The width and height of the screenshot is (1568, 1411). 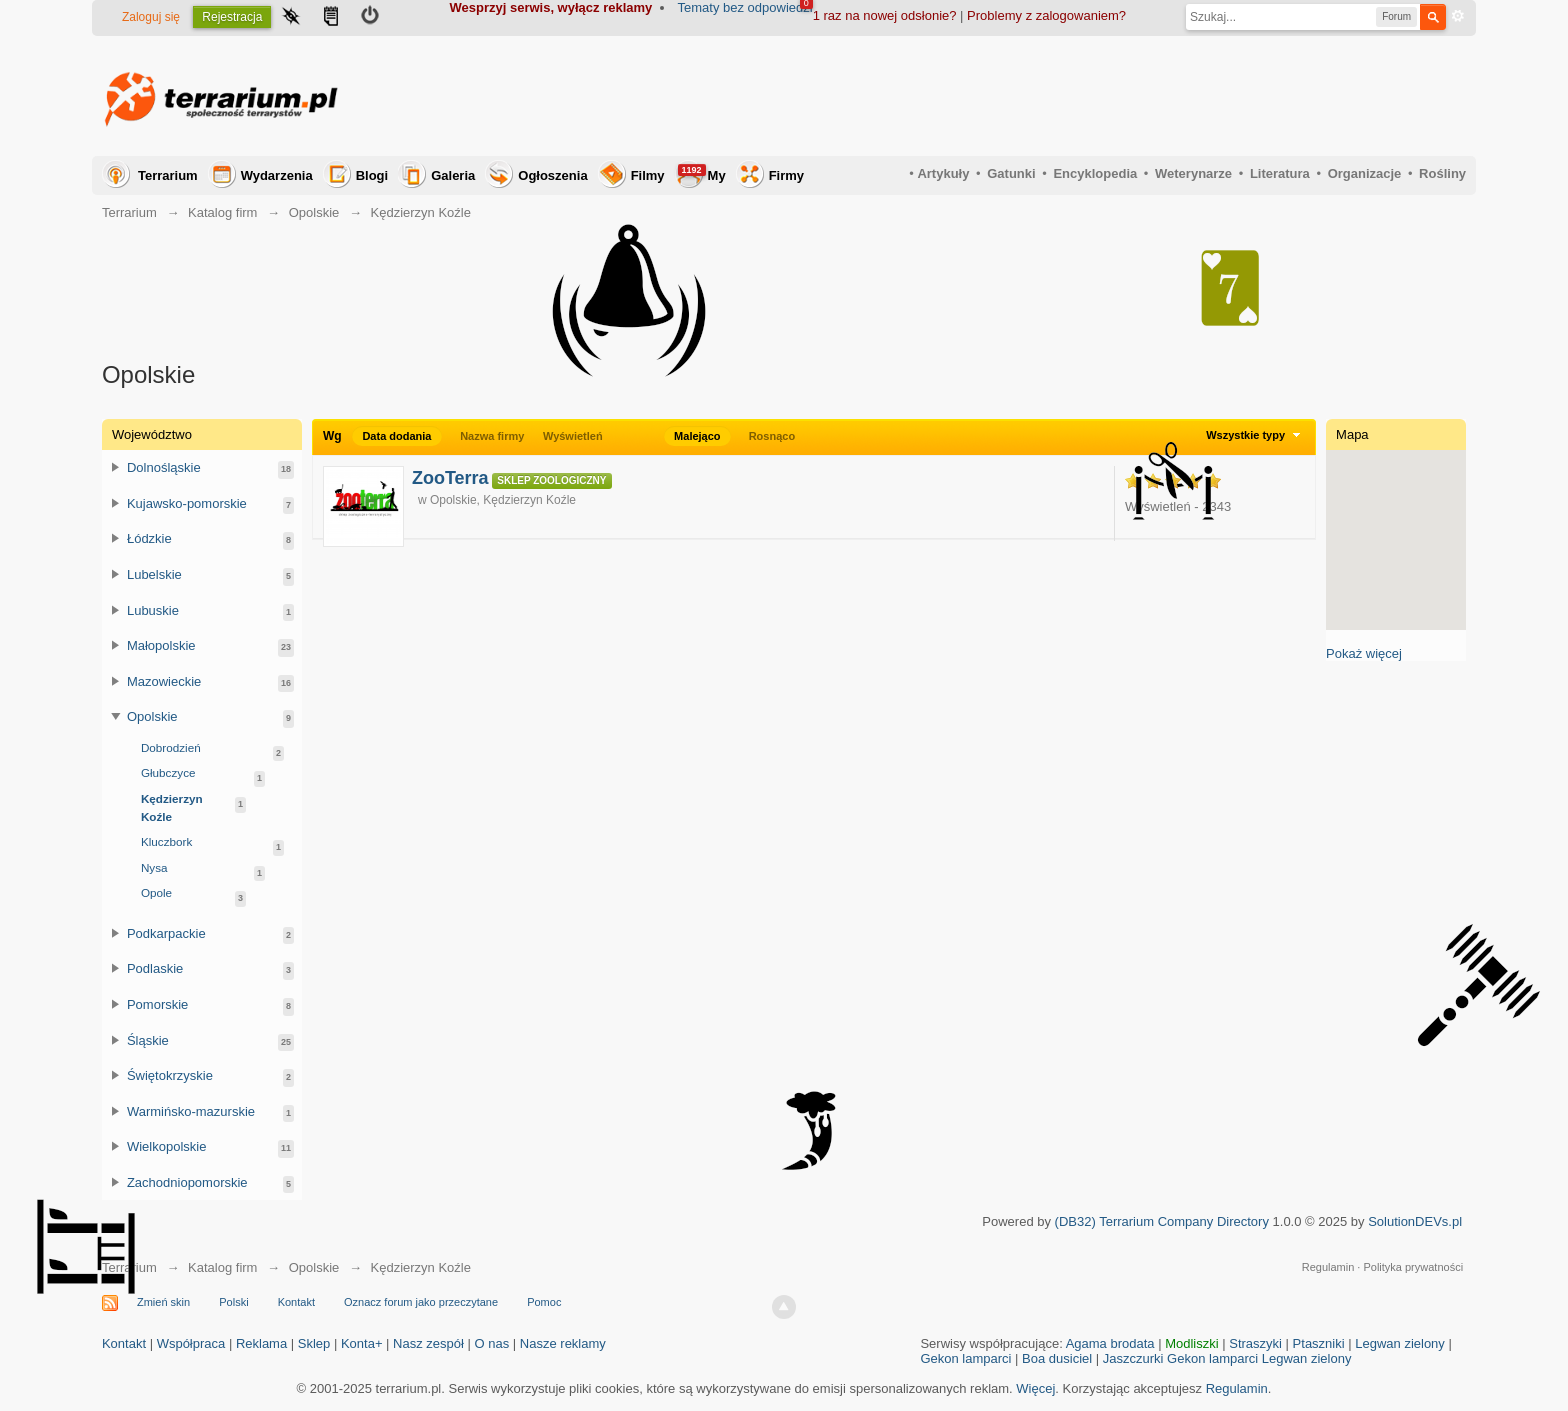 What do you see at coordinates (1479, 985) in the screenshot?
I see `toy mallet or hammer tool icon` at bounding box center [1479, 985].